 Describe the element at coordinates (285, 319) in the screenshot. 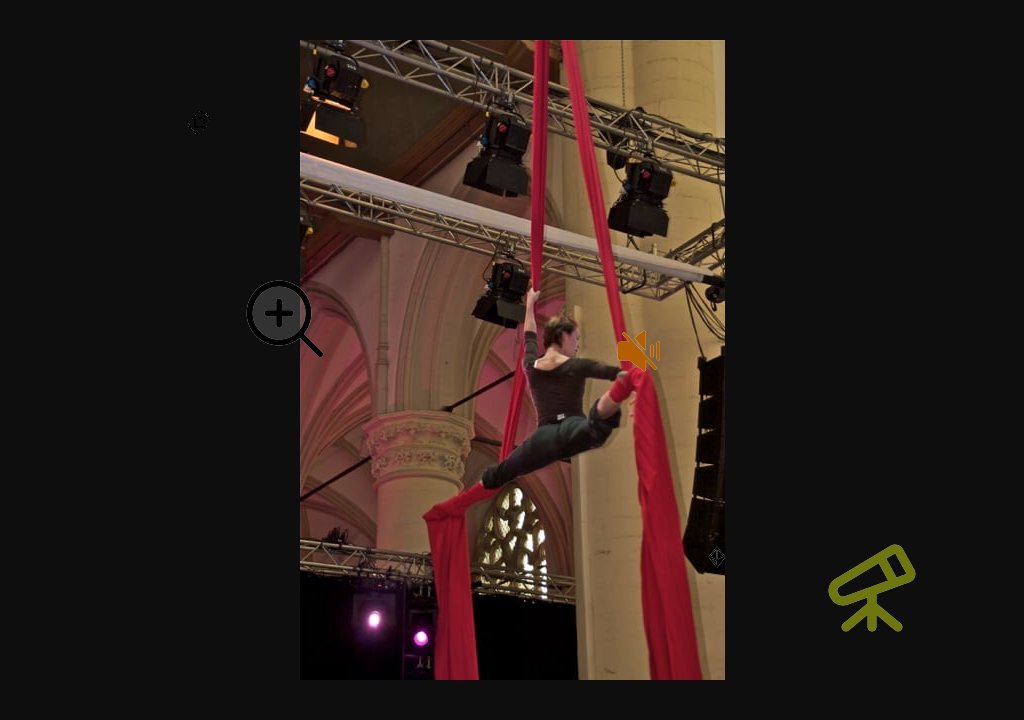

I see `zoom in on content` at that location.